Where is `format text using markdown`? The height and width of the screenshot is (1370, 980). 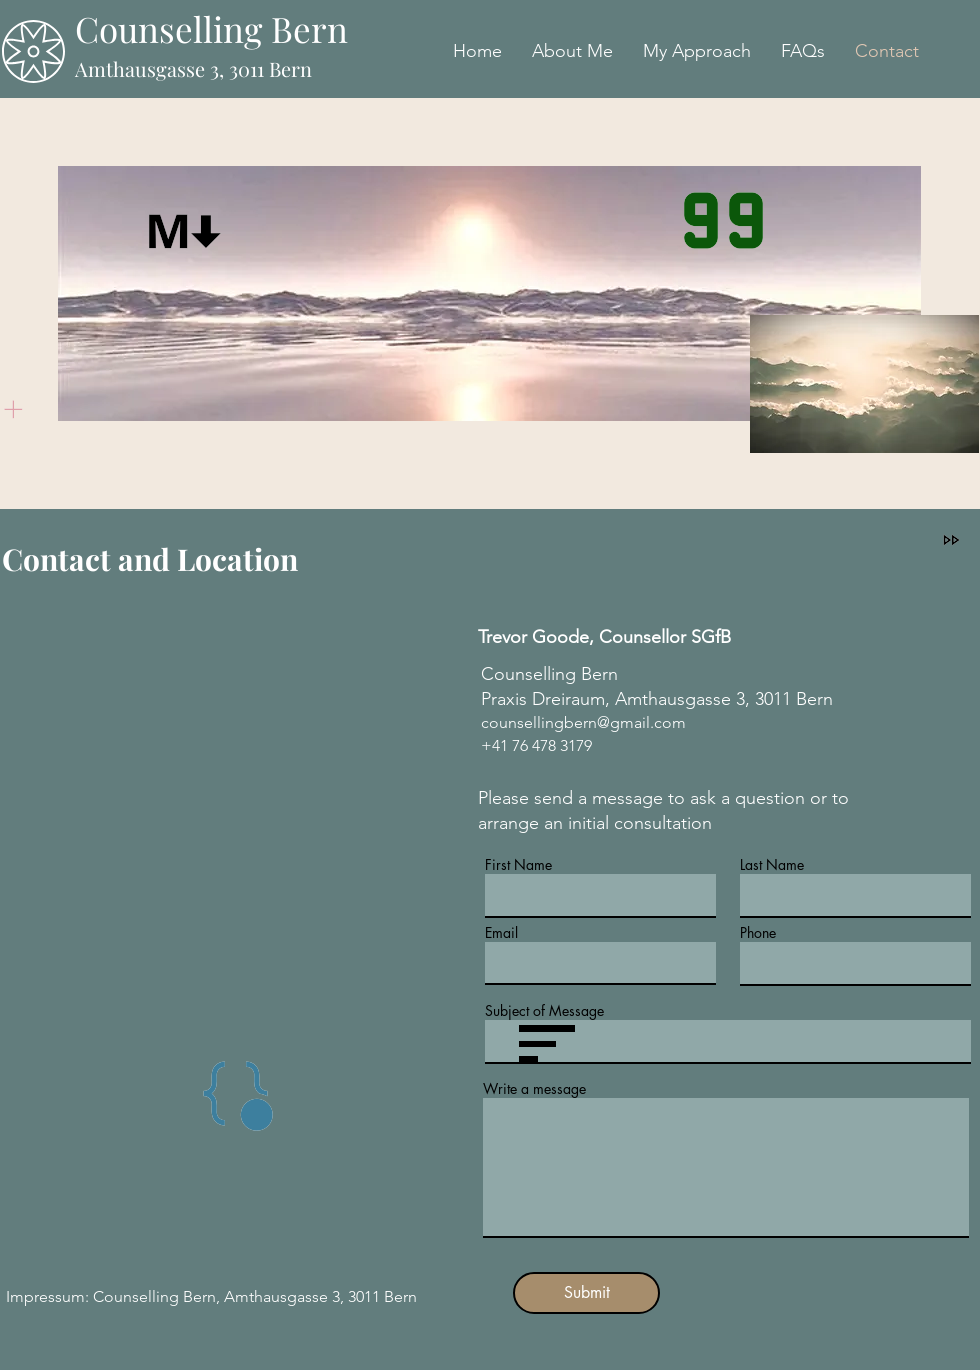
format text using markdown is located at coordinates (185, 230).